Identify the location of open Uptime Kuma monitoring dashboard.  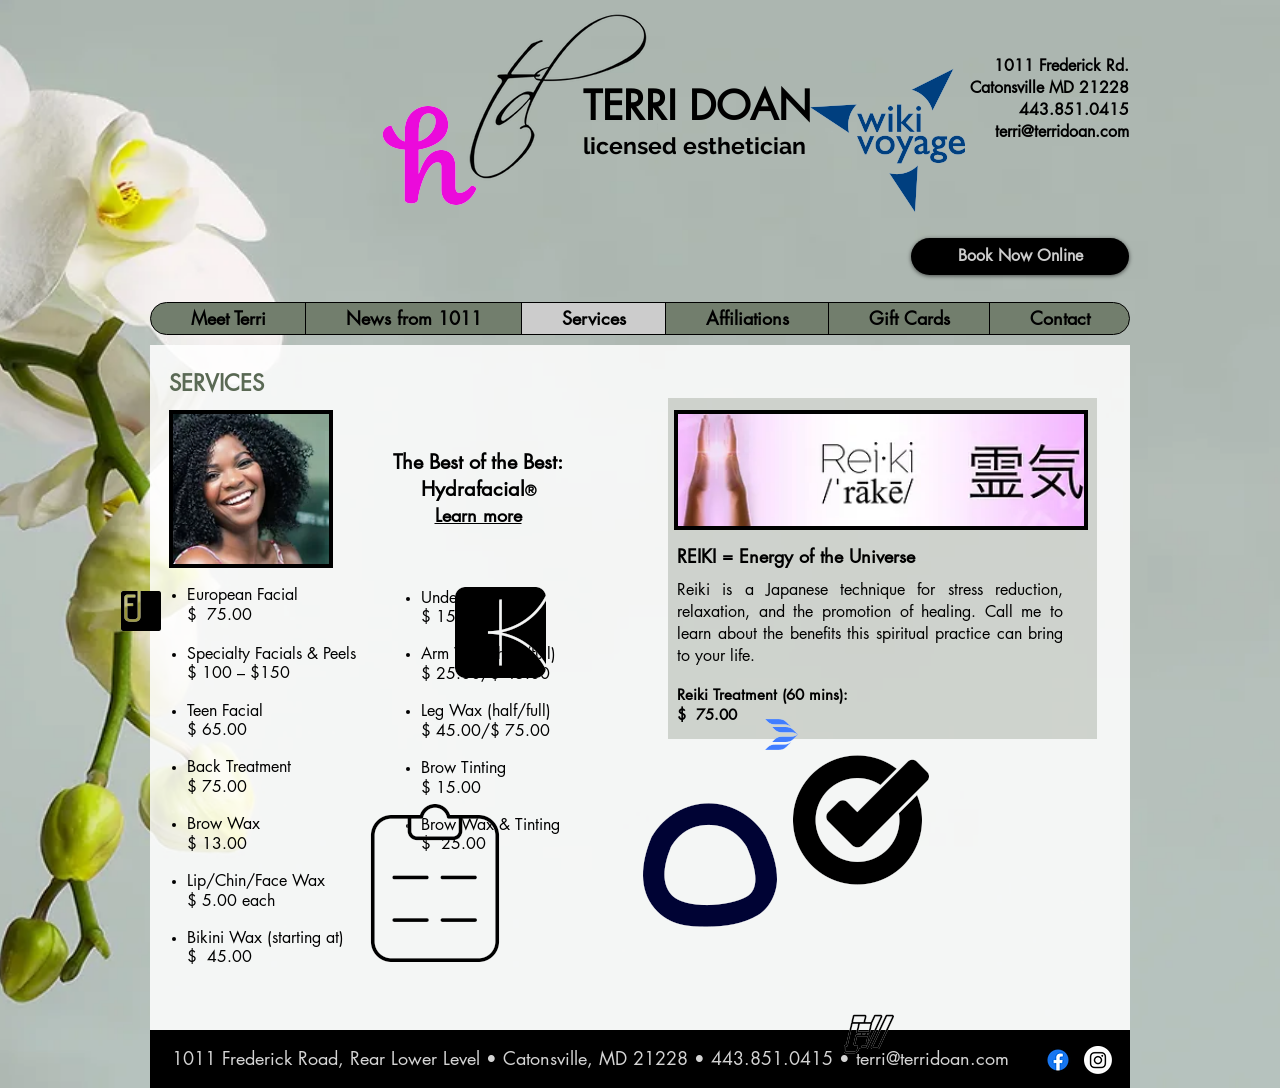
(710, 865).